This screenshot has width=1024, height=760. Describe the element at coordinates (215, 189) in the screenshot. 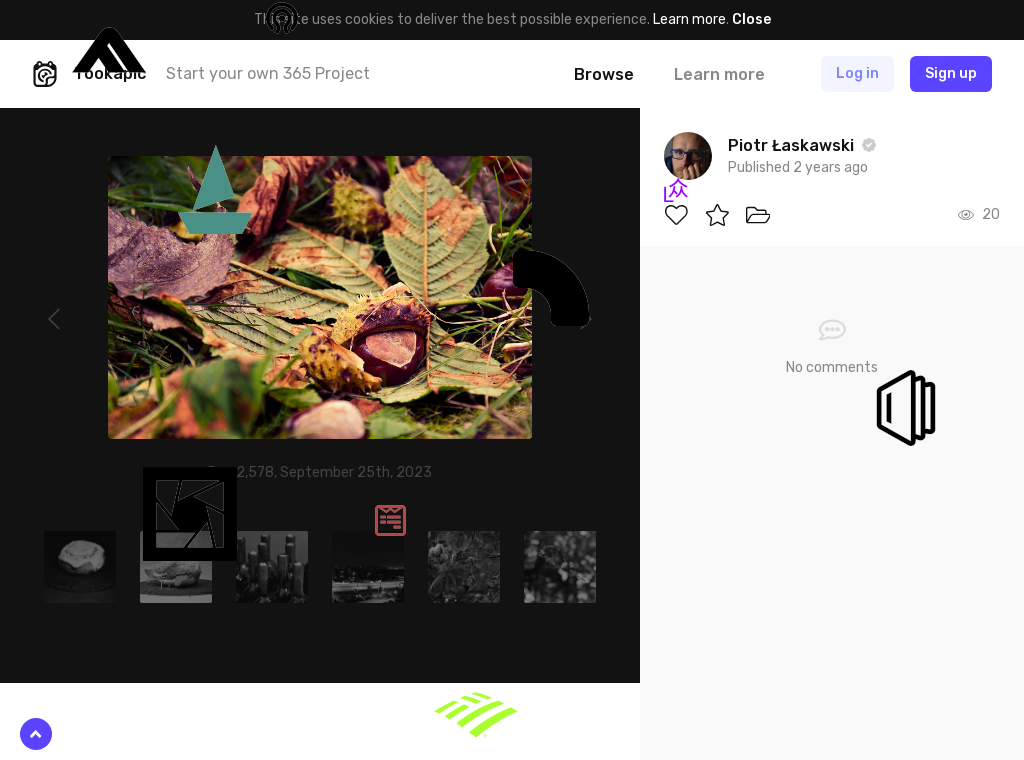

I see `boat brand logo` at that location.